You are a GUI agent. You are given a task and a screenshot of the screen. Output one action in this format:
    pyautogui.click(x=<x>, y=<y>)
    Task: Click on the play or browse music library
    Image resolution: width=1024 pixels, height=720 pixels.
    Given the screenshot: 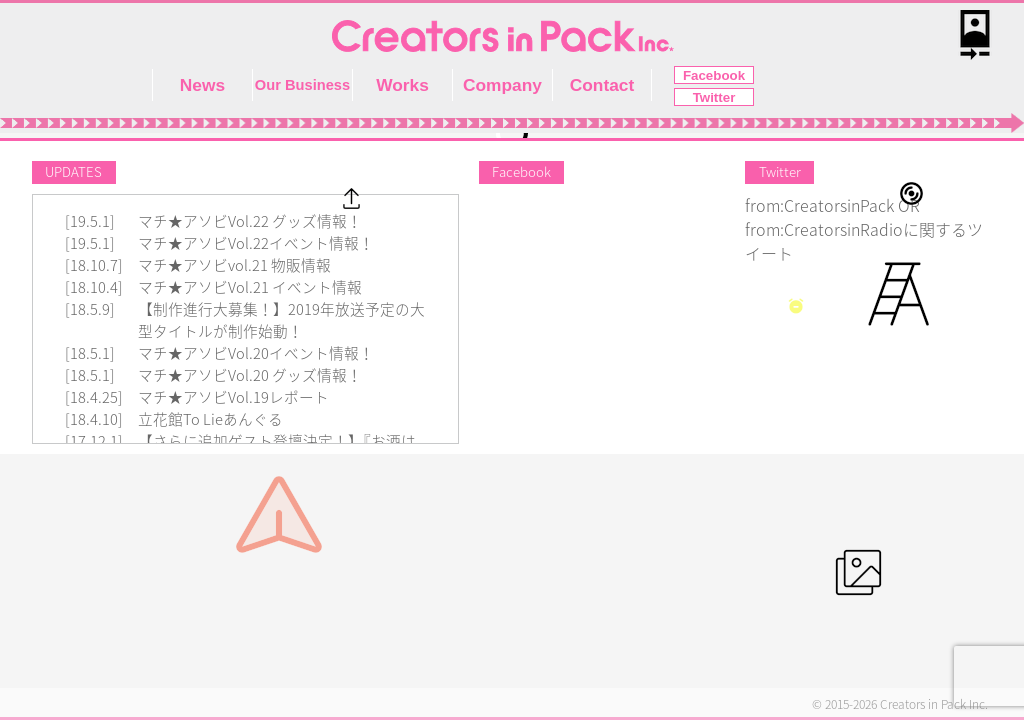 What is the action you would take?
    pyautogui.click(x=911, y=193)
    